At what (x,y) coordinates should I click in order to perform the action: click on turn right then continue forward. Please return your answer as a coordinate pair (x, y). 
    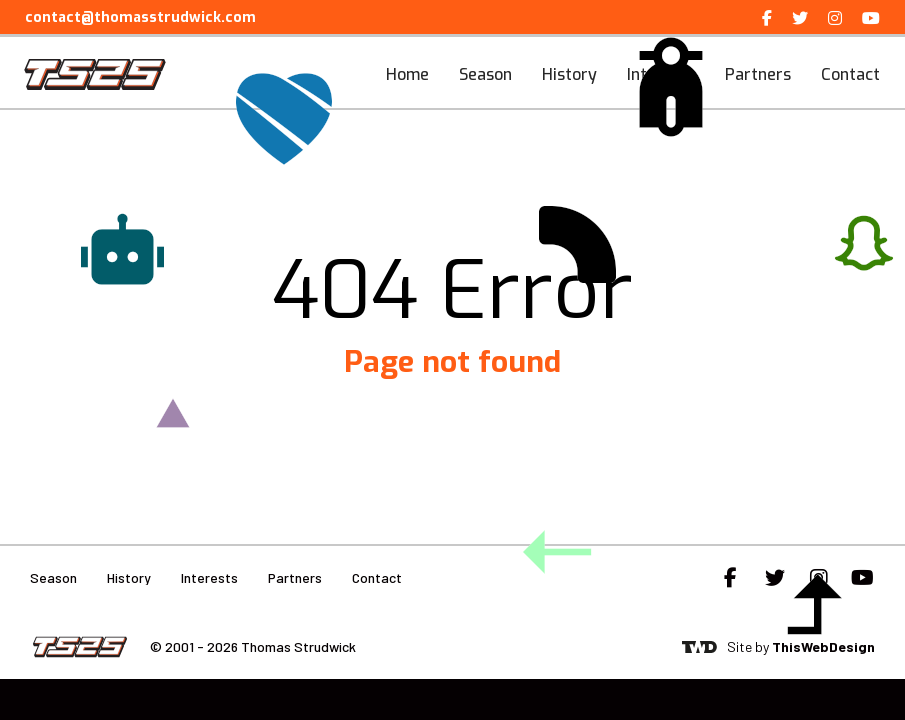
    Looking at the image, I should click on (814, 608).